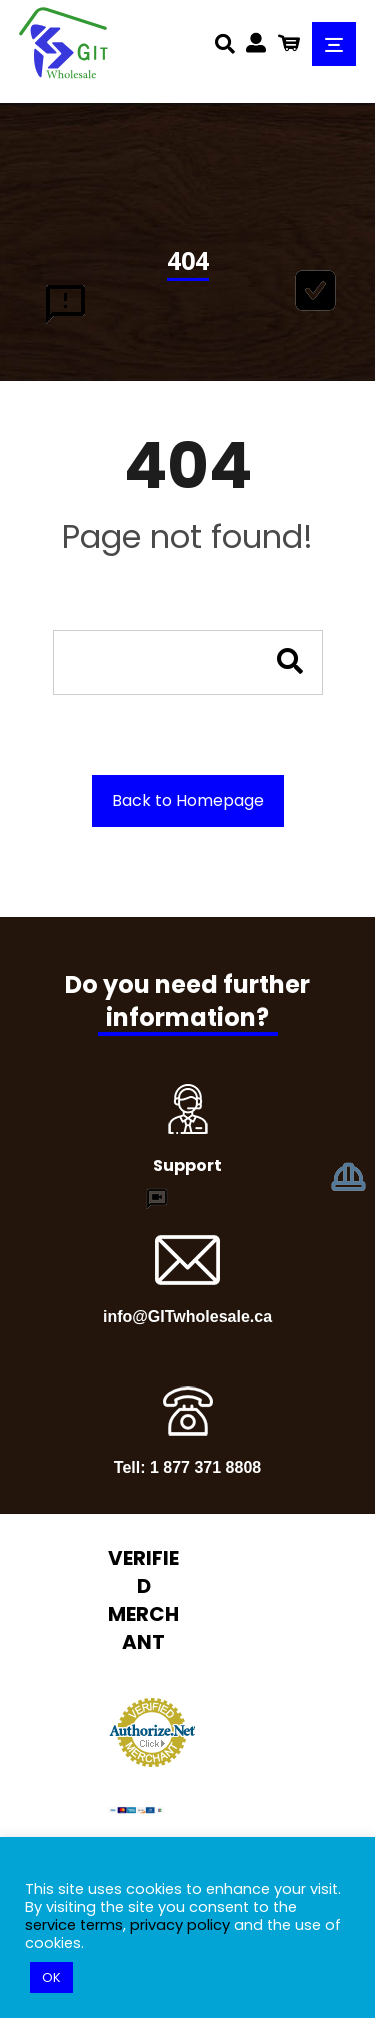  What do you see at coordinates (348, 1178) in the screenshot?
I see `access construction or work site settings` at bounding box center [348, 1178].